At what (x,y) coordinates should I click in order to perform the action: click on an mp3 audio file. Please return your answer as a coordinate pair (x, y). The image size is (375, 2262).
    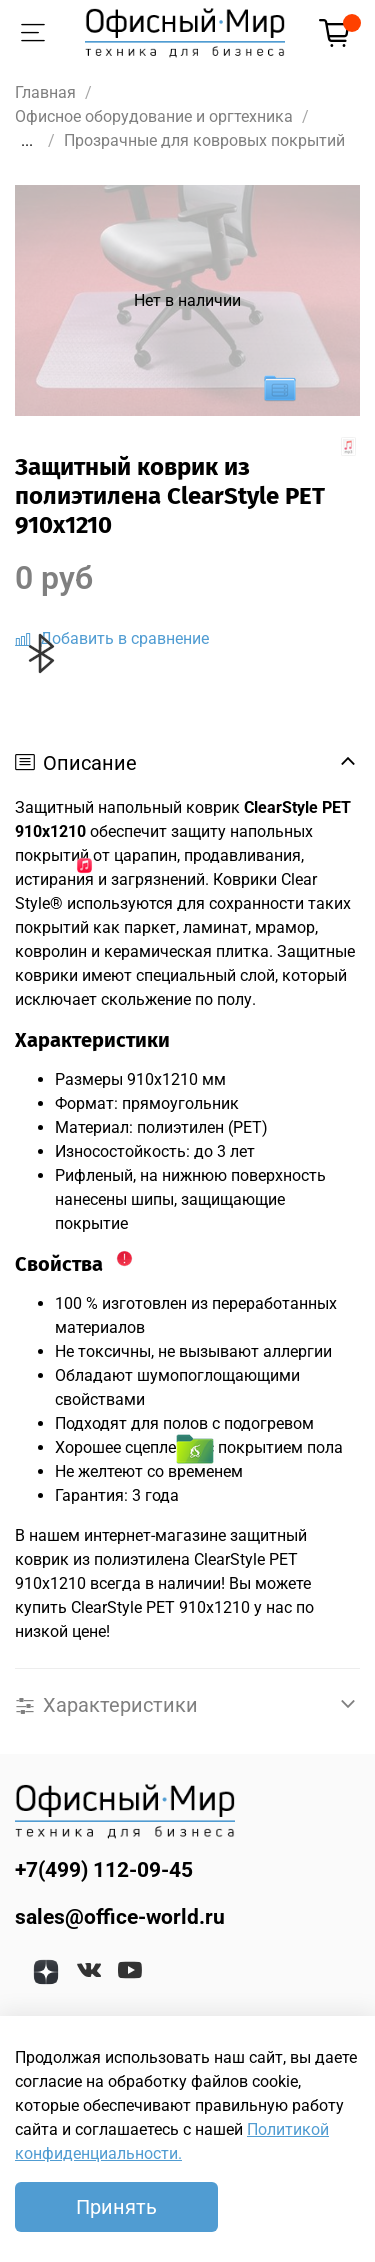
    Looking at the image, I should click on (348, 446).